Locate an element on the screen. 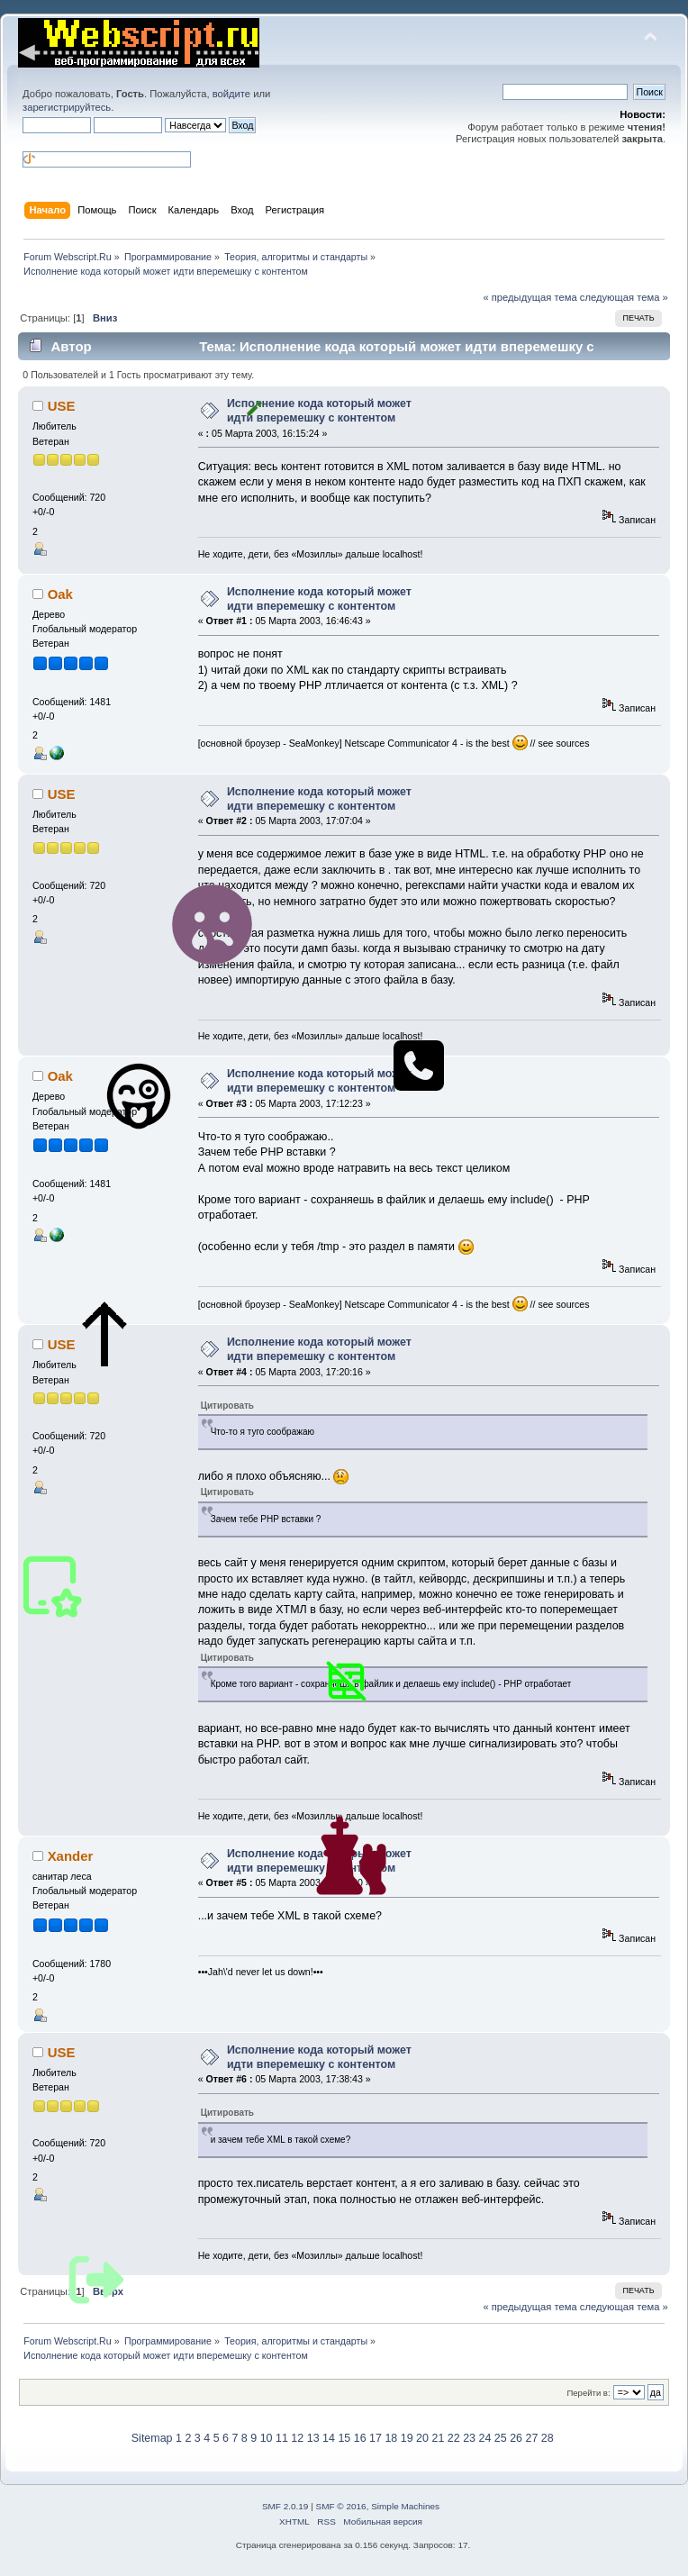 The height and width of the screenshot is (2576, 688). disable wall or barrier feature is located at coordinates (346, 1681).